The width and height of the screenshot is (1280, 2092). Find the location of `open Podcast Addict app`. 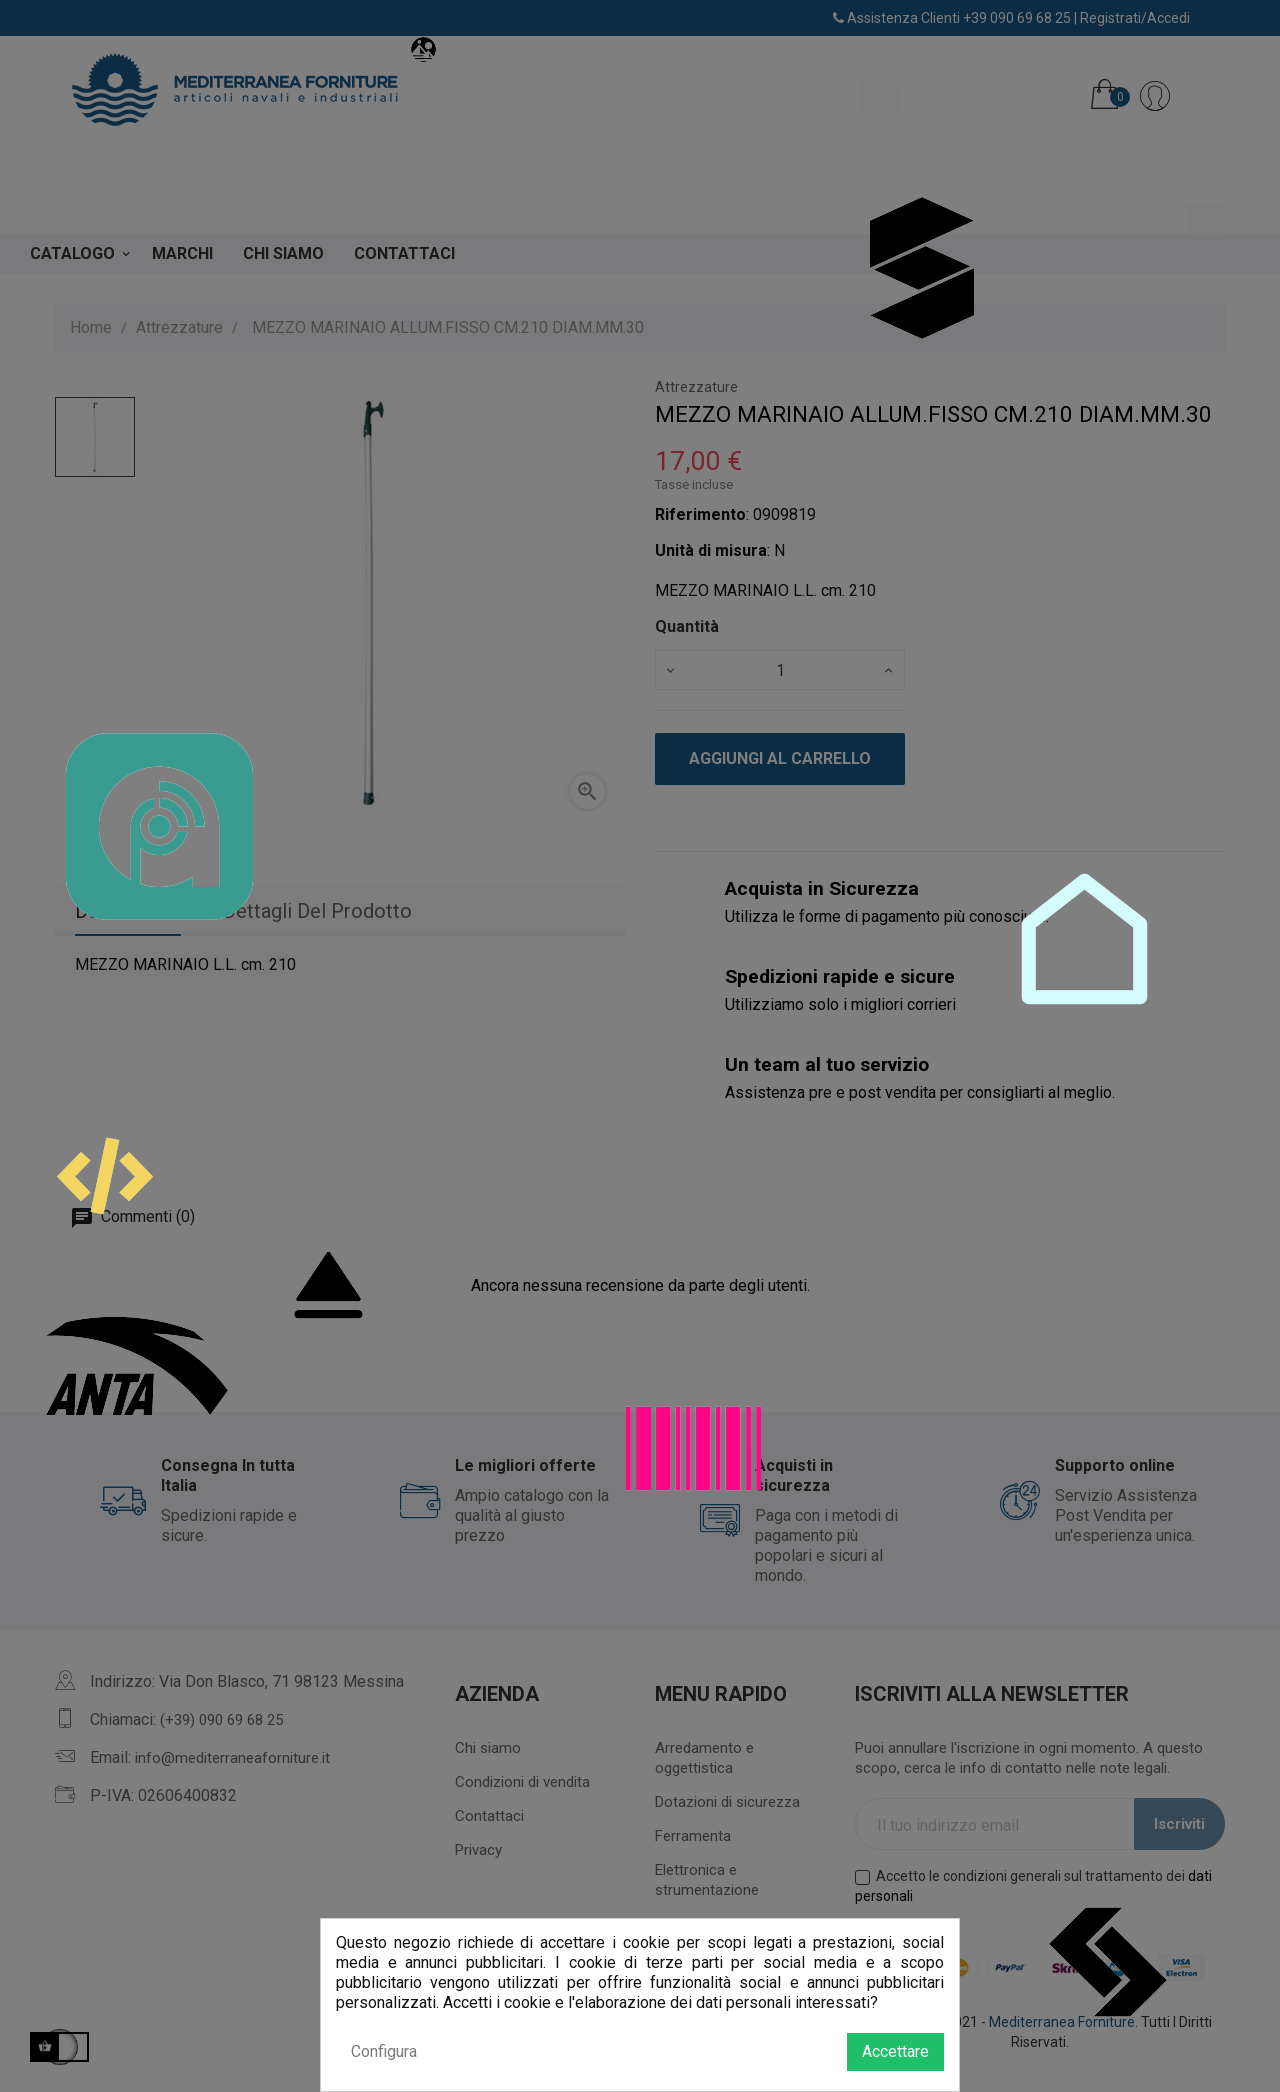

open Podcast Addict app is located at coordinates (159, 826).